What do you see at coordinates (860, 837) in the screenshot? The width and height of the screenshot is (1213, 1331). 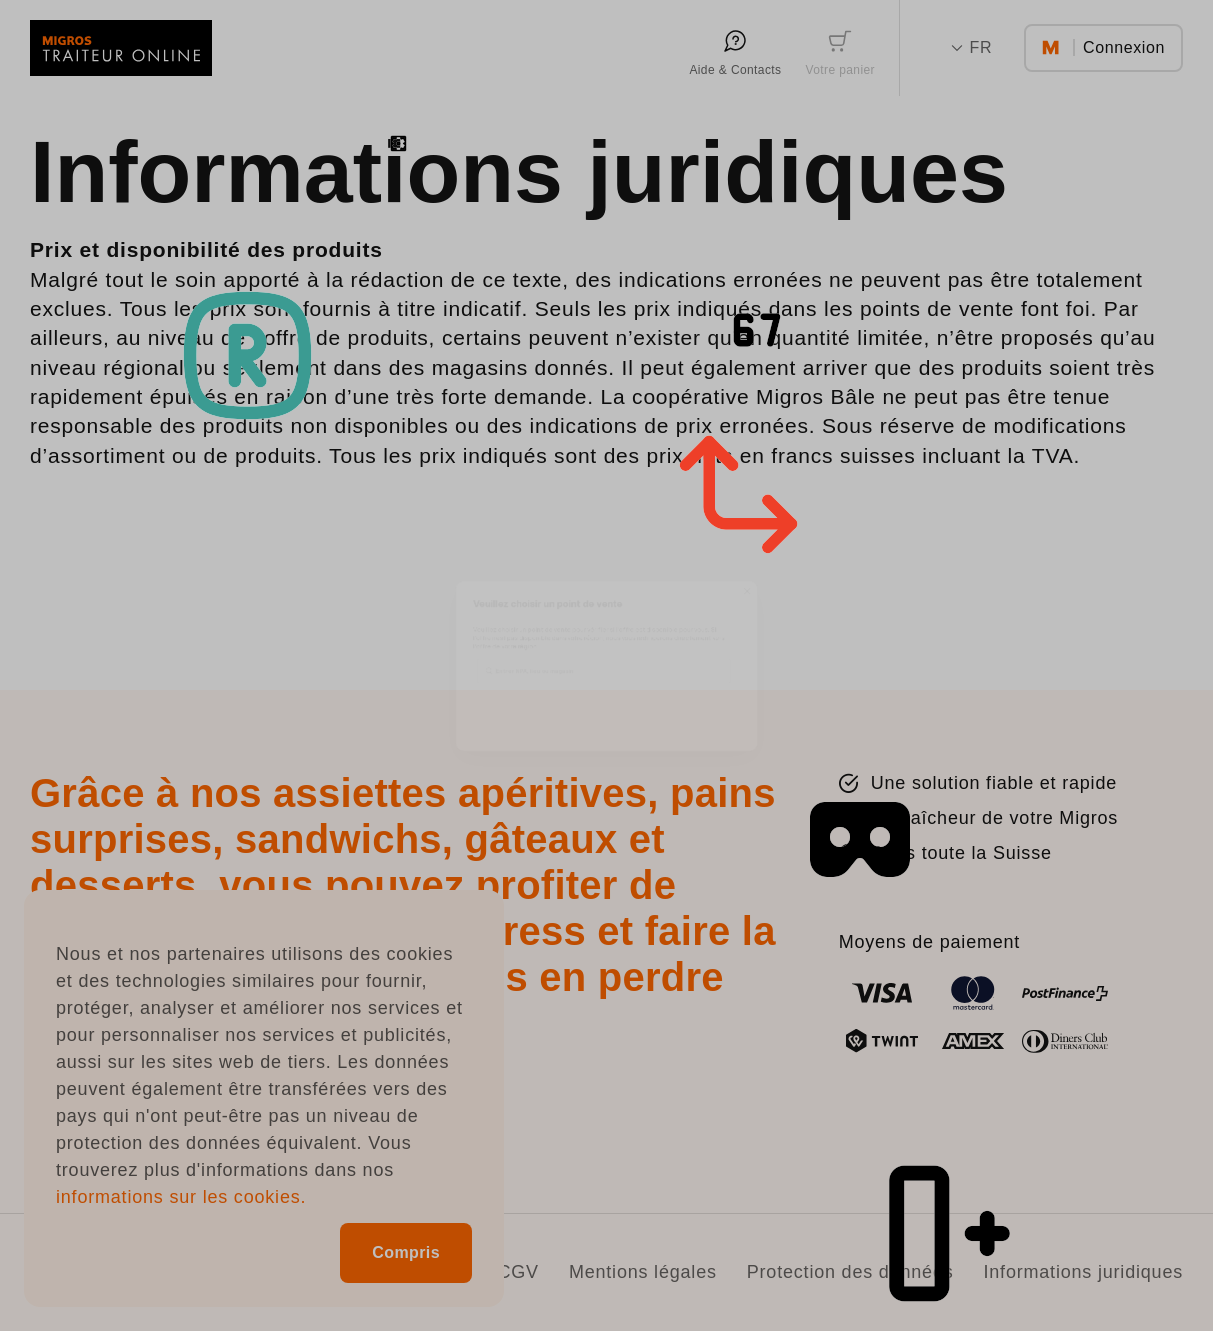 I see `access virtual reality or VR mode` at bounding box center [860, 837].